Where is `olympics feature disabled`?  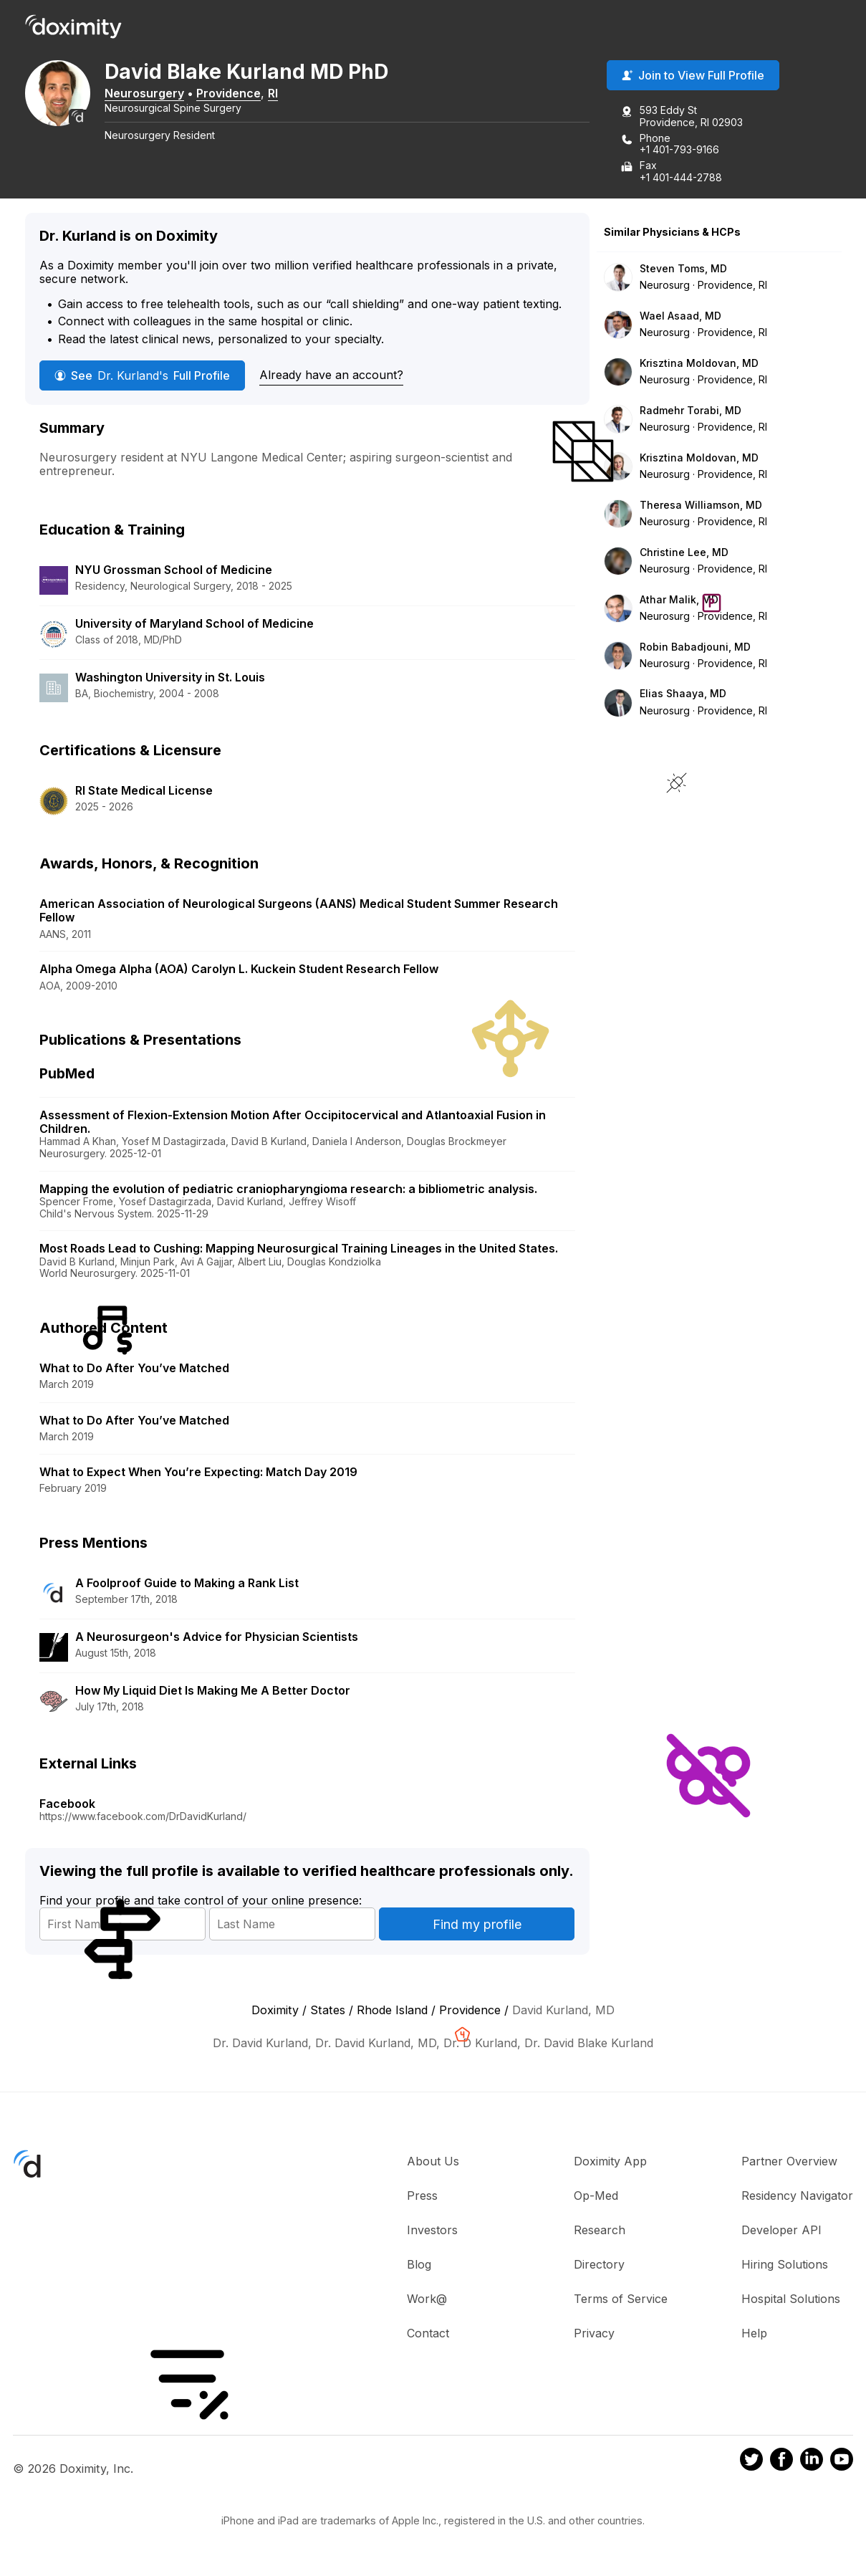 olympics feature disabled is located at coordinates (708, 1776).